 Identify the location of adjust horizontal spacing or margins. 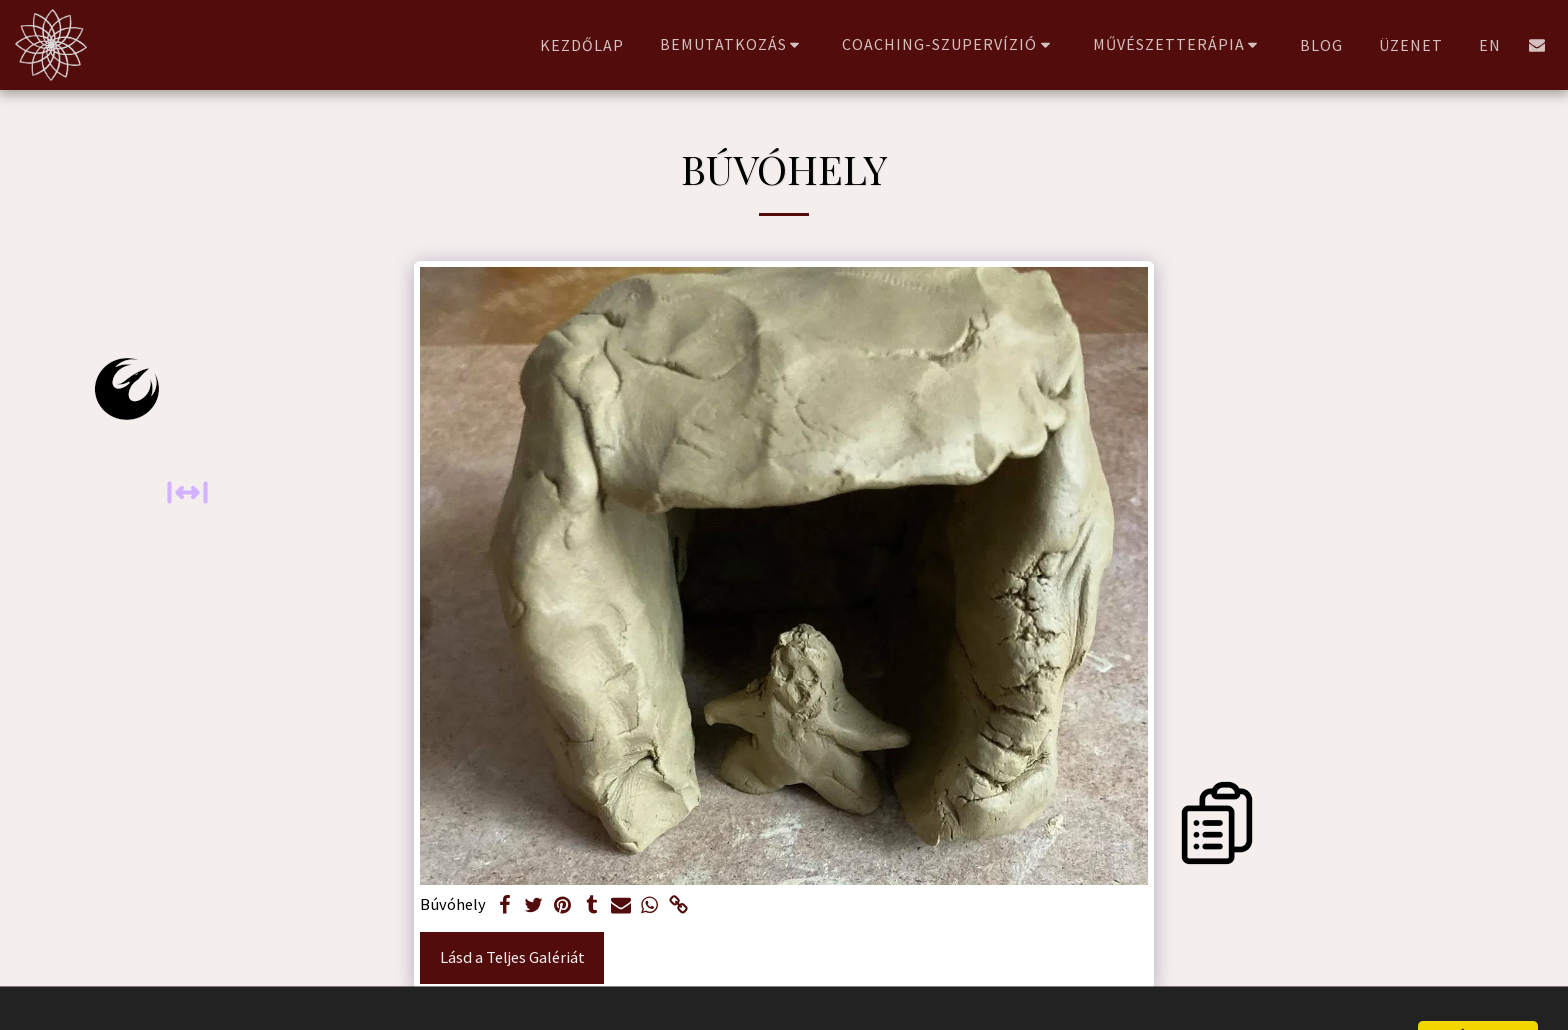
(187, 492).